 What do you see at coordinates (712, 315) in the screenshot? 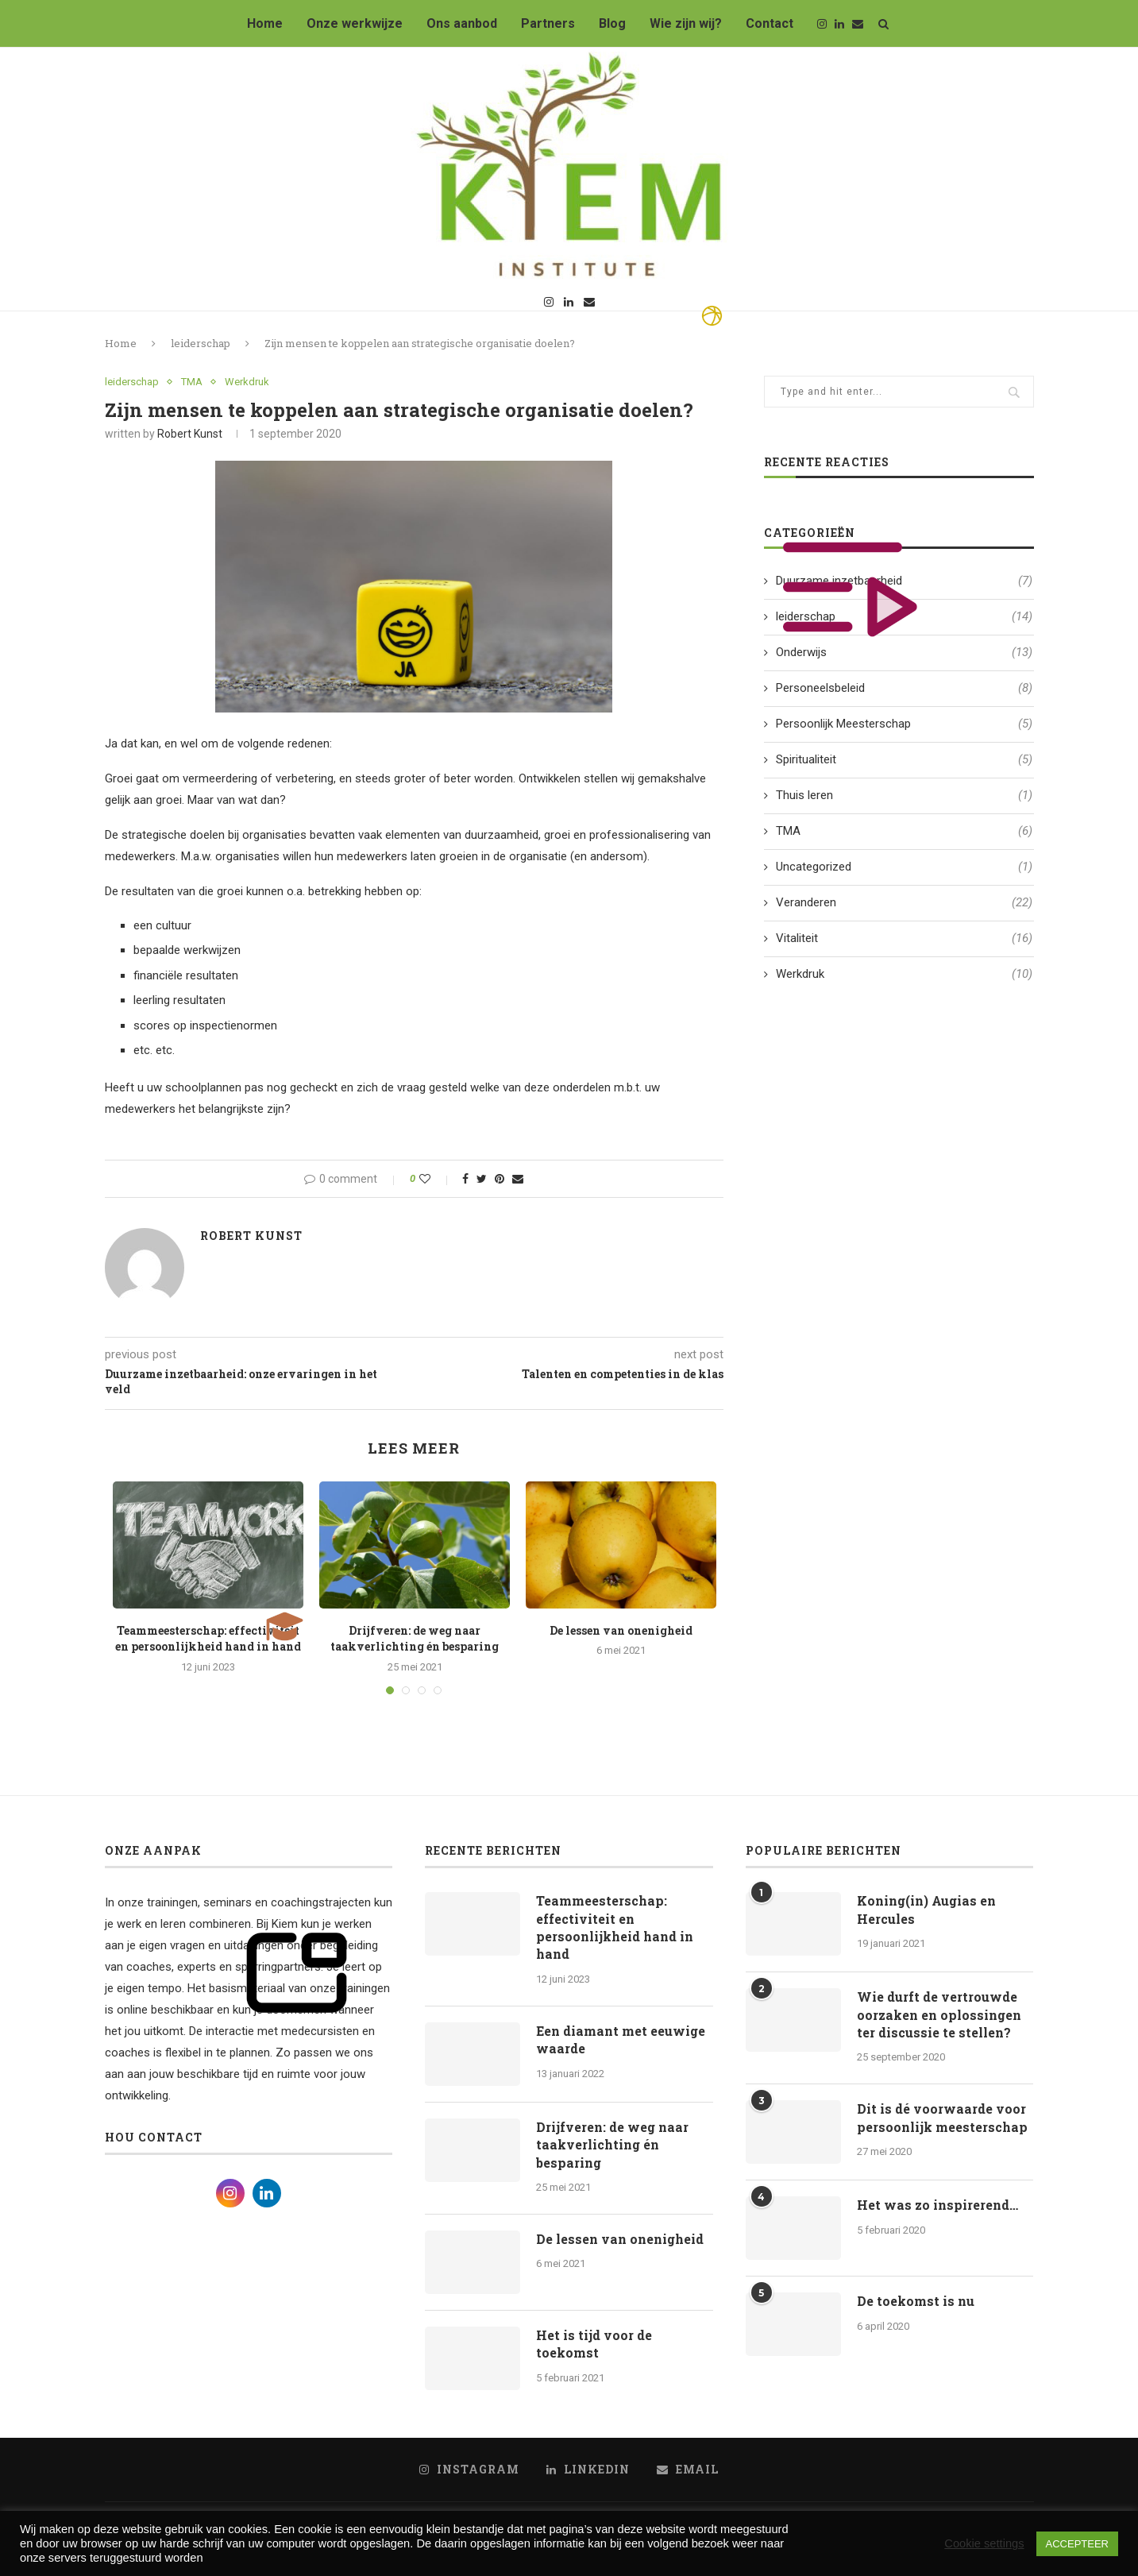
I see `access games or entertainment features` at bounding box center [712, 315].